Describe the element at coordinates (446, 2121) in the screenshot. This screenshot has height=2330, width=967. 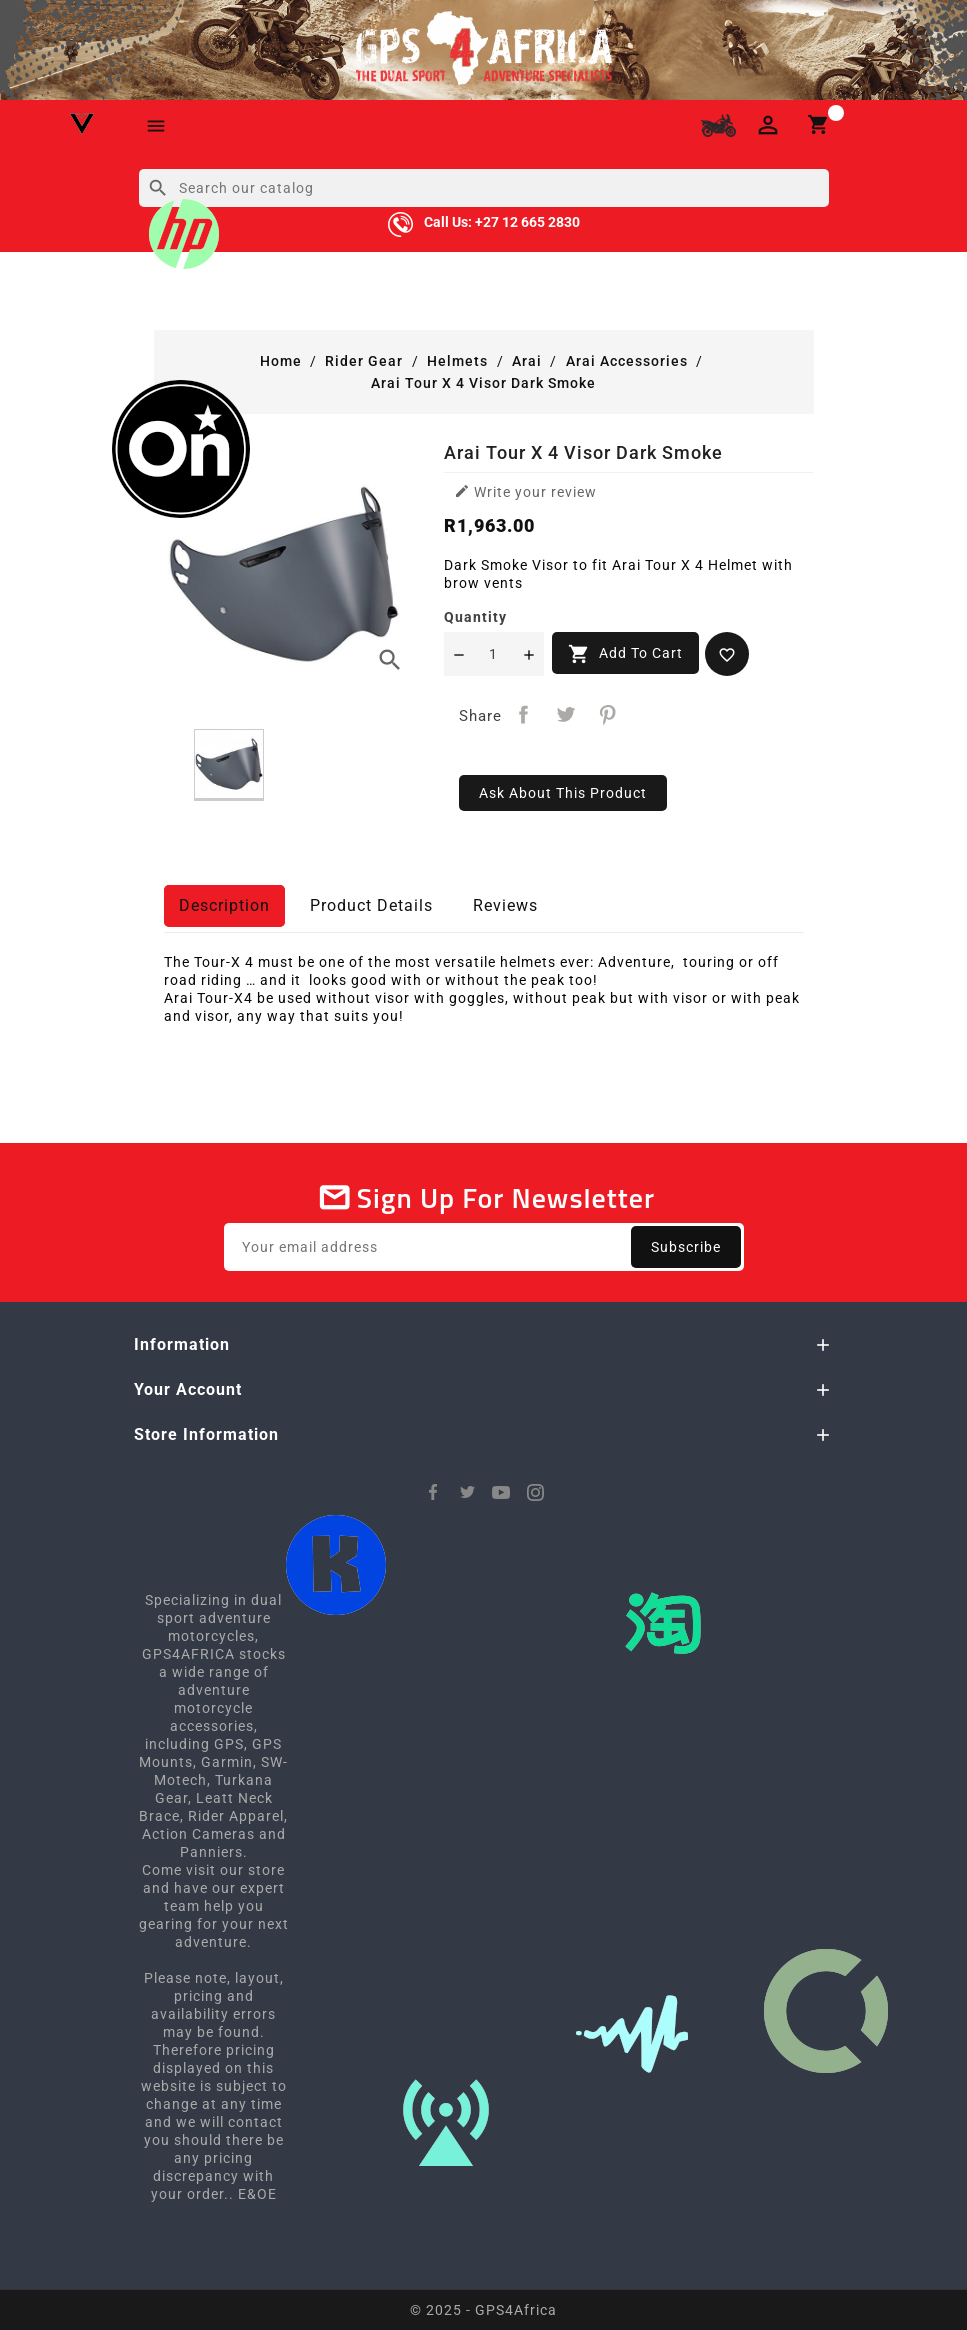
I see `access wireless network or broadcasting settings` at that location.